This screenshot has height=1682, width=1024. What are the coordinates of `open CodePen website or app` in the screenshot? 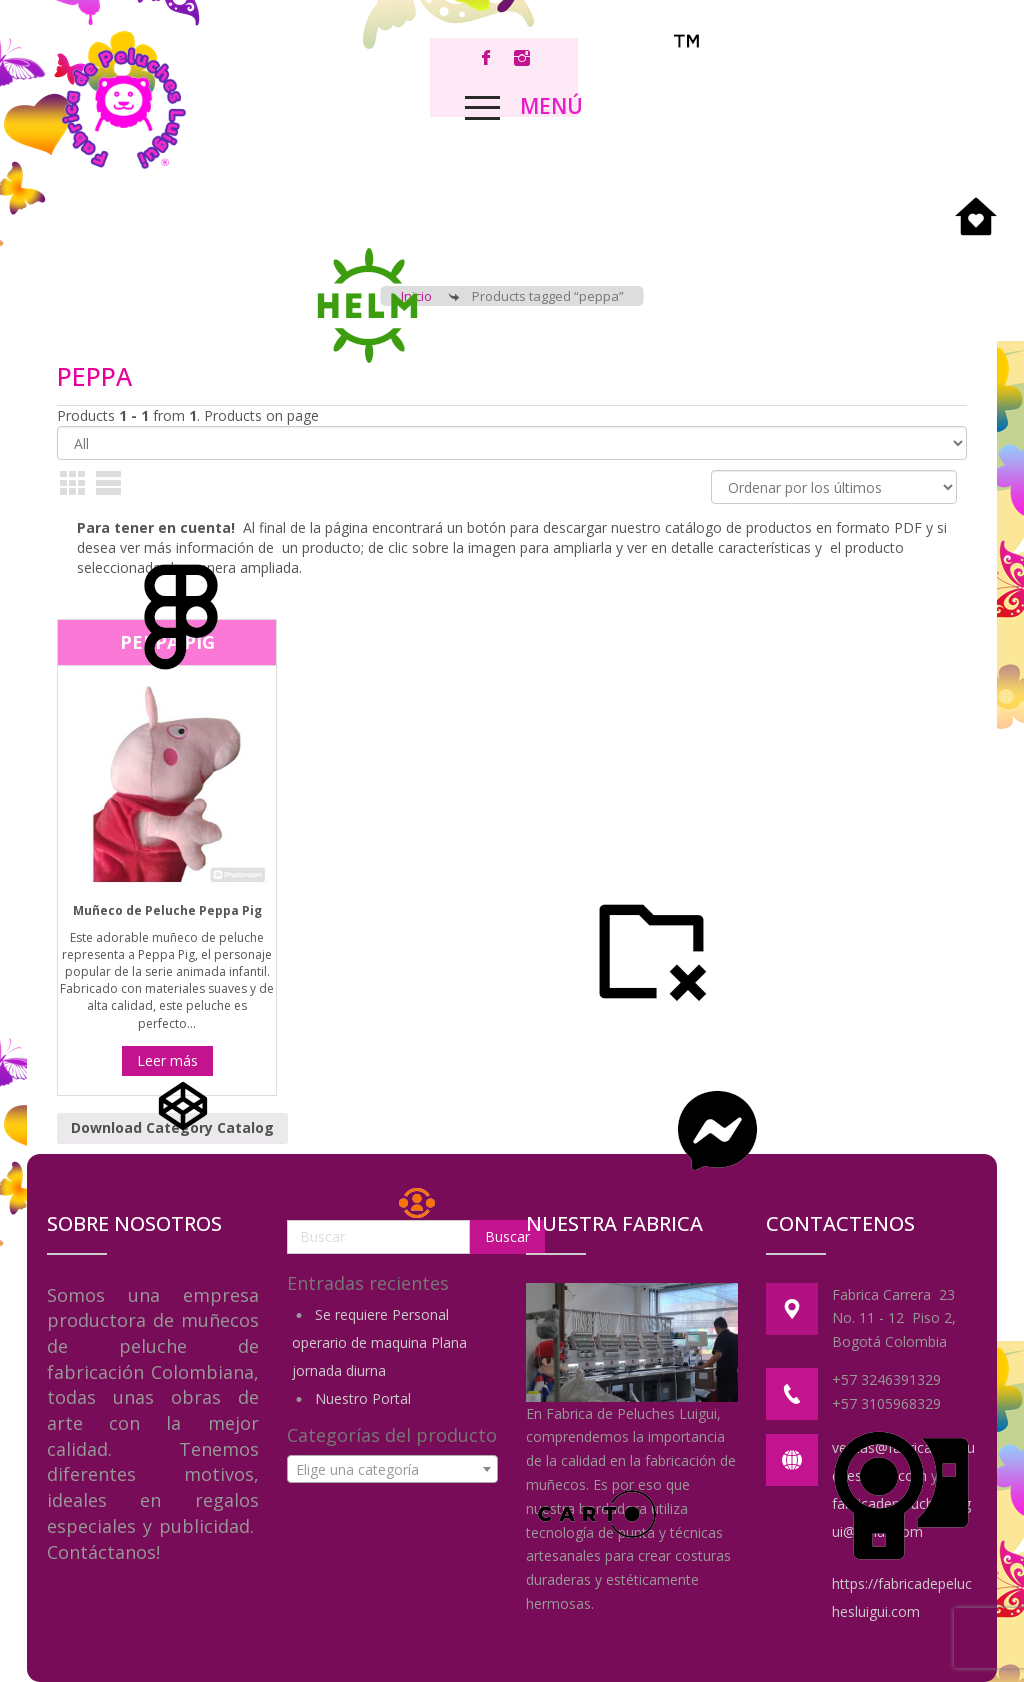 It's located at (183, 1106).